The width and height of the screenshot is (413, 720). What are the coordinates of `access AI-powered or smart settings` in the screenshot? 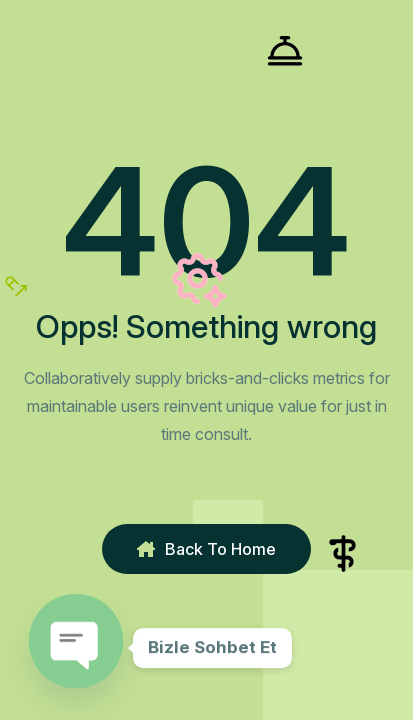 It's located at (197, 278).